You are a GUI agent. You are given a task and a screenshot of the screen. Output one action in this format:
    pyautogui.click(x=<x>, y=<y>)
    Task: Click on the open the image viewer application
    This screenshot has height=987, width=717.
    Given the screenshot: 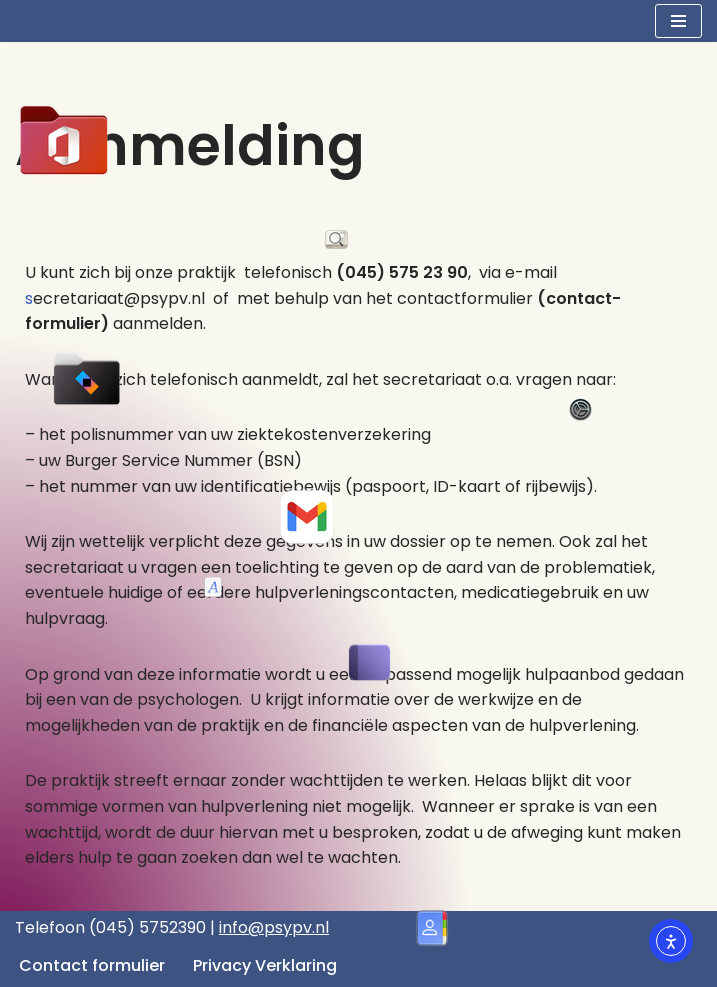 What is the action you would take?
    pyautogui.click(x=336, y=239)
    